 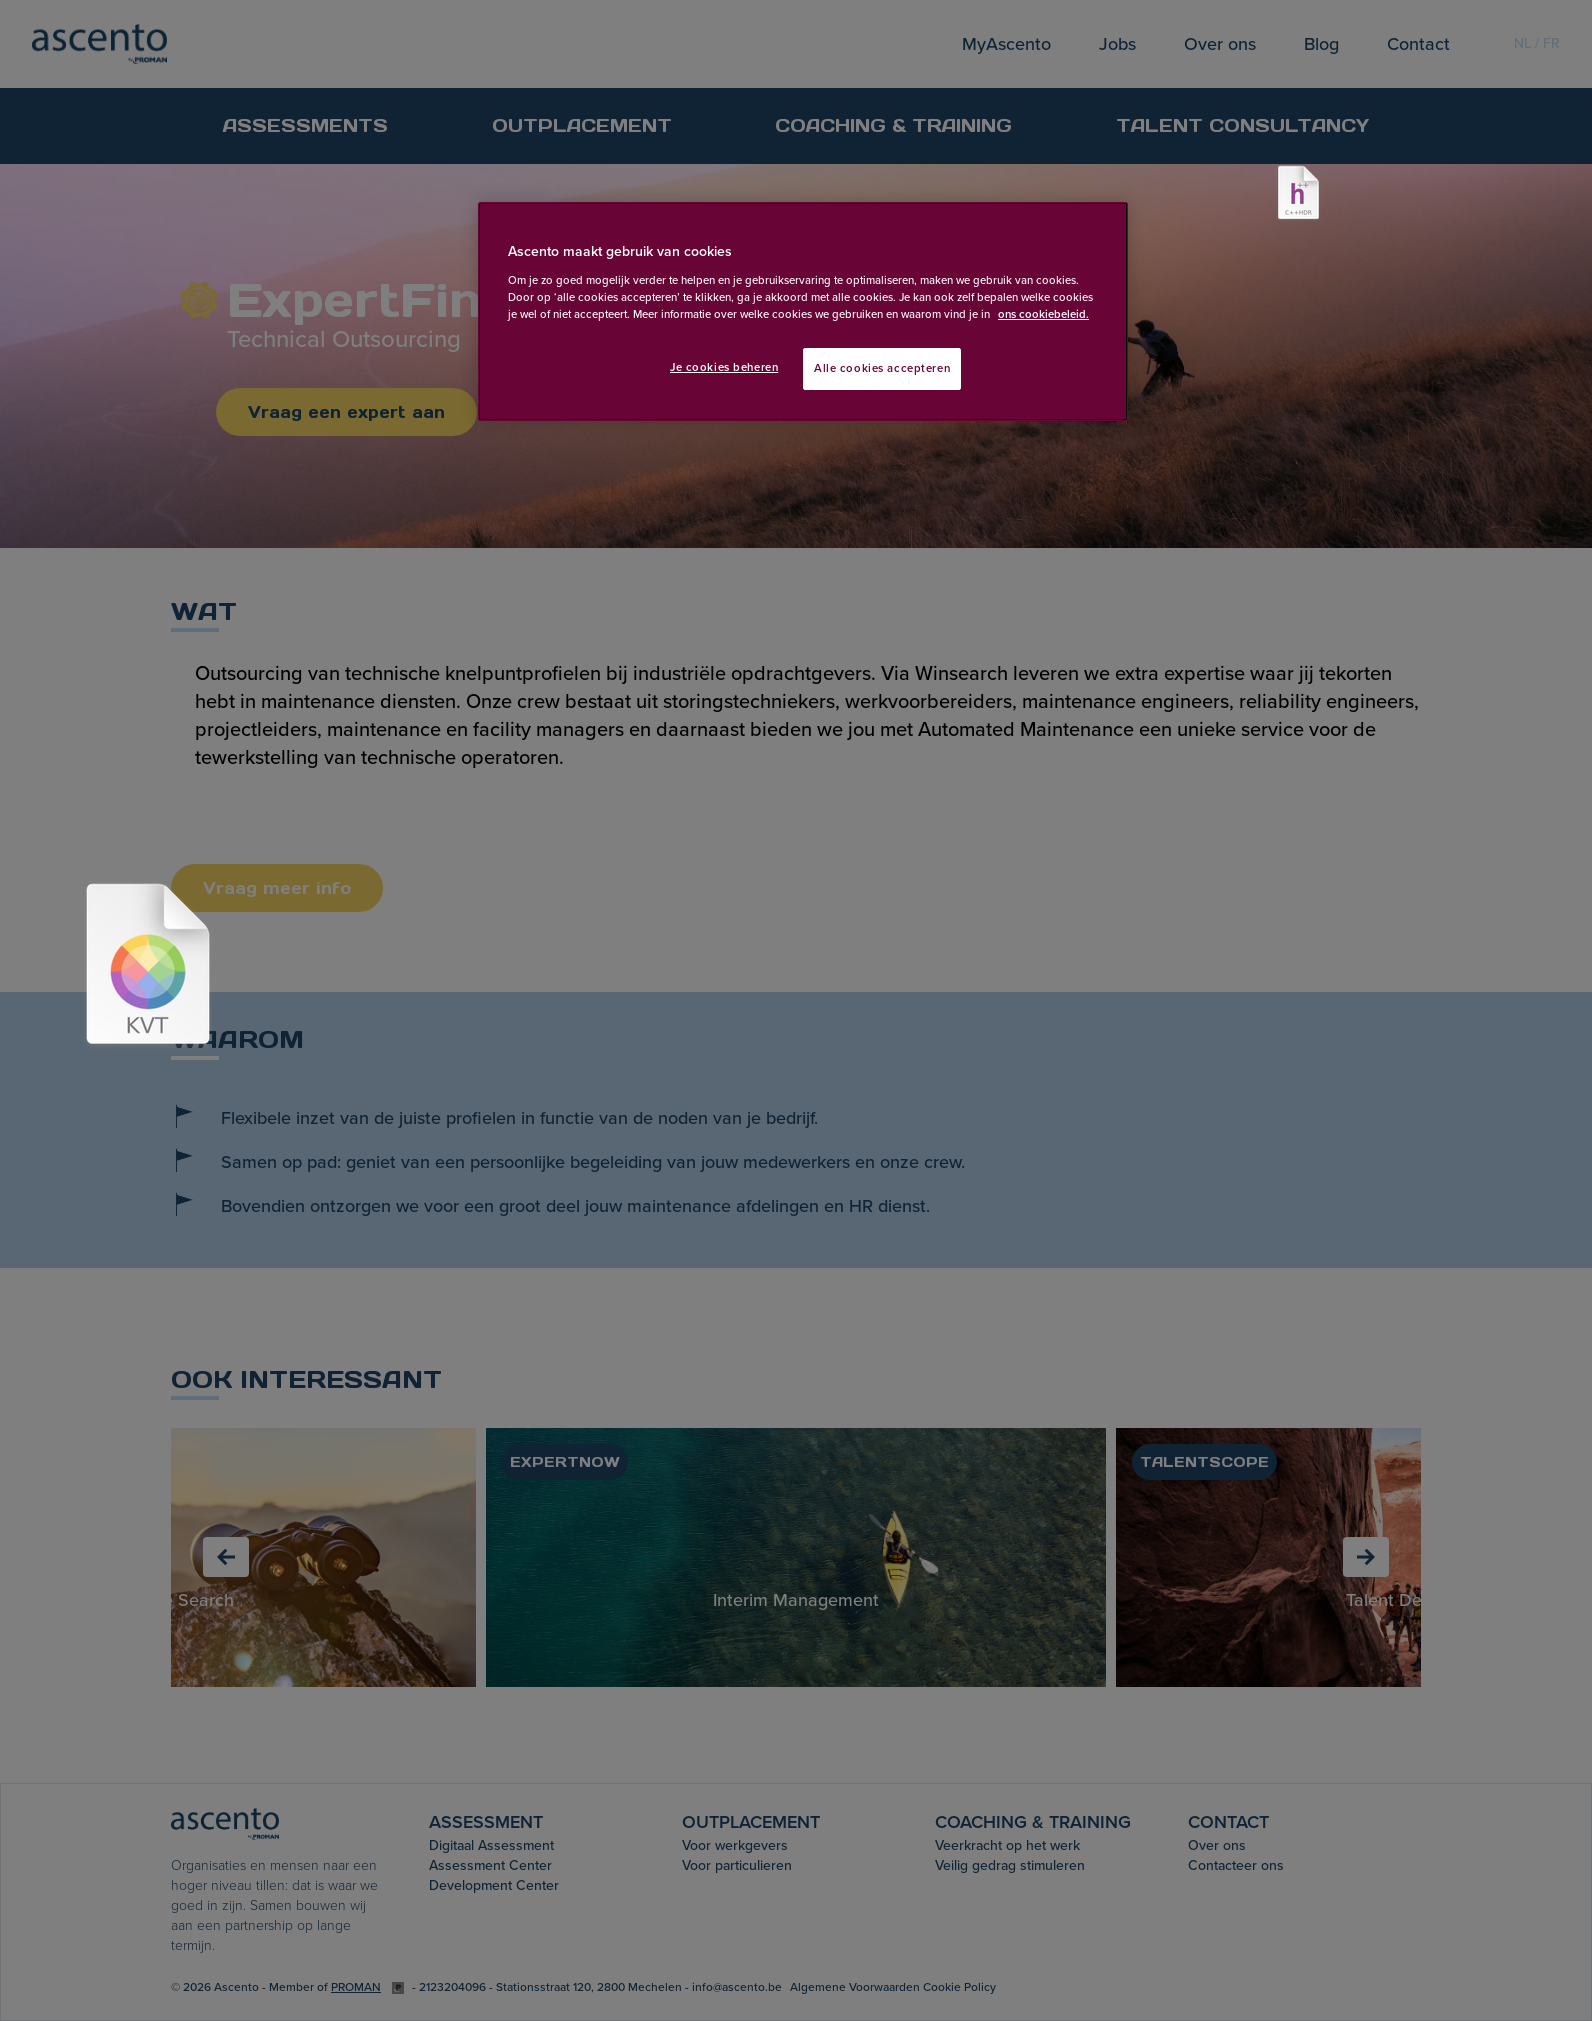 What do you see at coordinates (1298, 193) in the screenshot?
I see `a C++ header file` at bounding box center [1298, 193].